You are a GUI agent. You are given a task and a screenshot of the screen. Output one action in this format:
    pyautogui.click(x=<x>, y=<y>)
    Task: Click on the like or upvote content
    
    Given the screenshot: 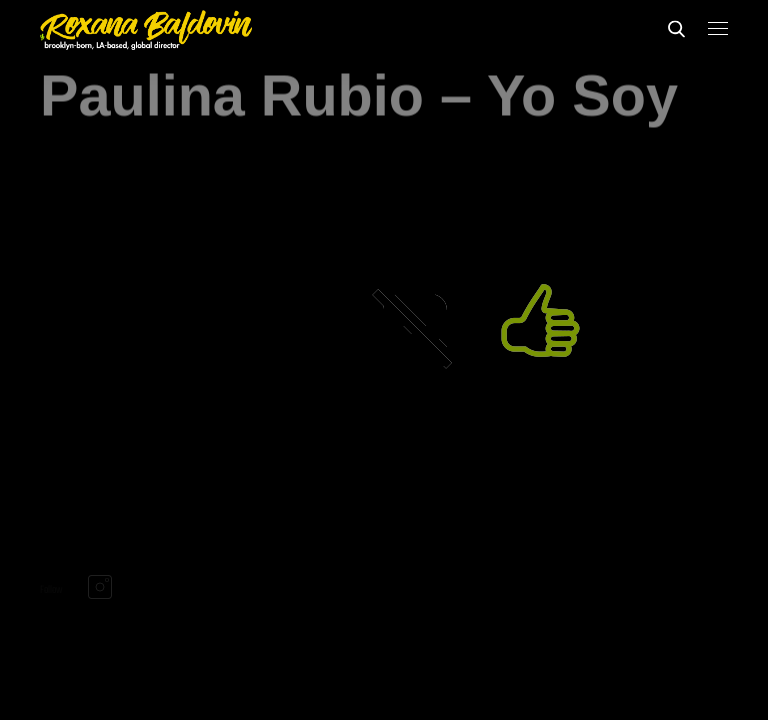 What is the action you would take?
    pyautogui.click(x=540, y=320)
    